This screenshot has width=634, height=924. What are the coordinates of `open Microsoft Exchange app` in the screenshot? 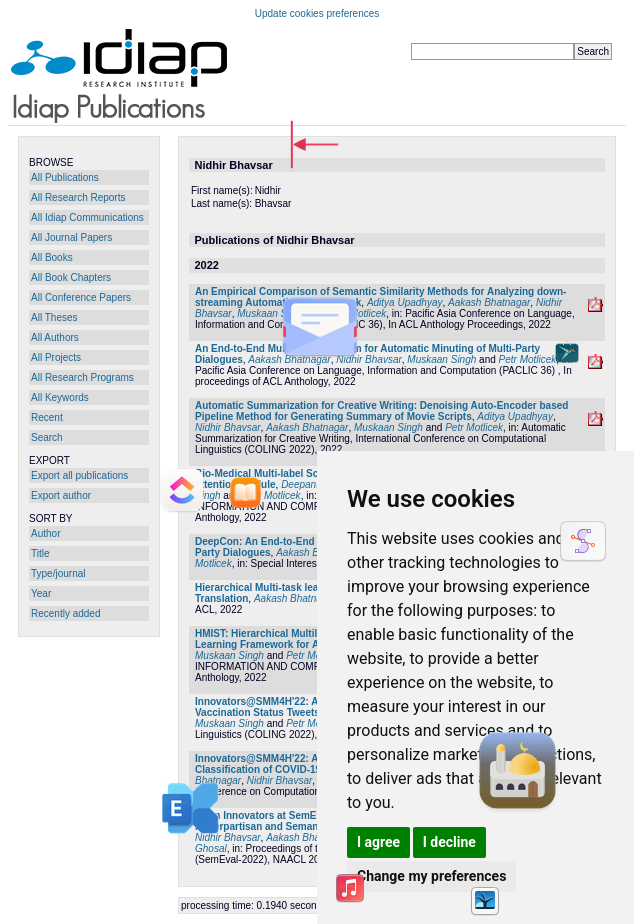 It's located at (190, 808).